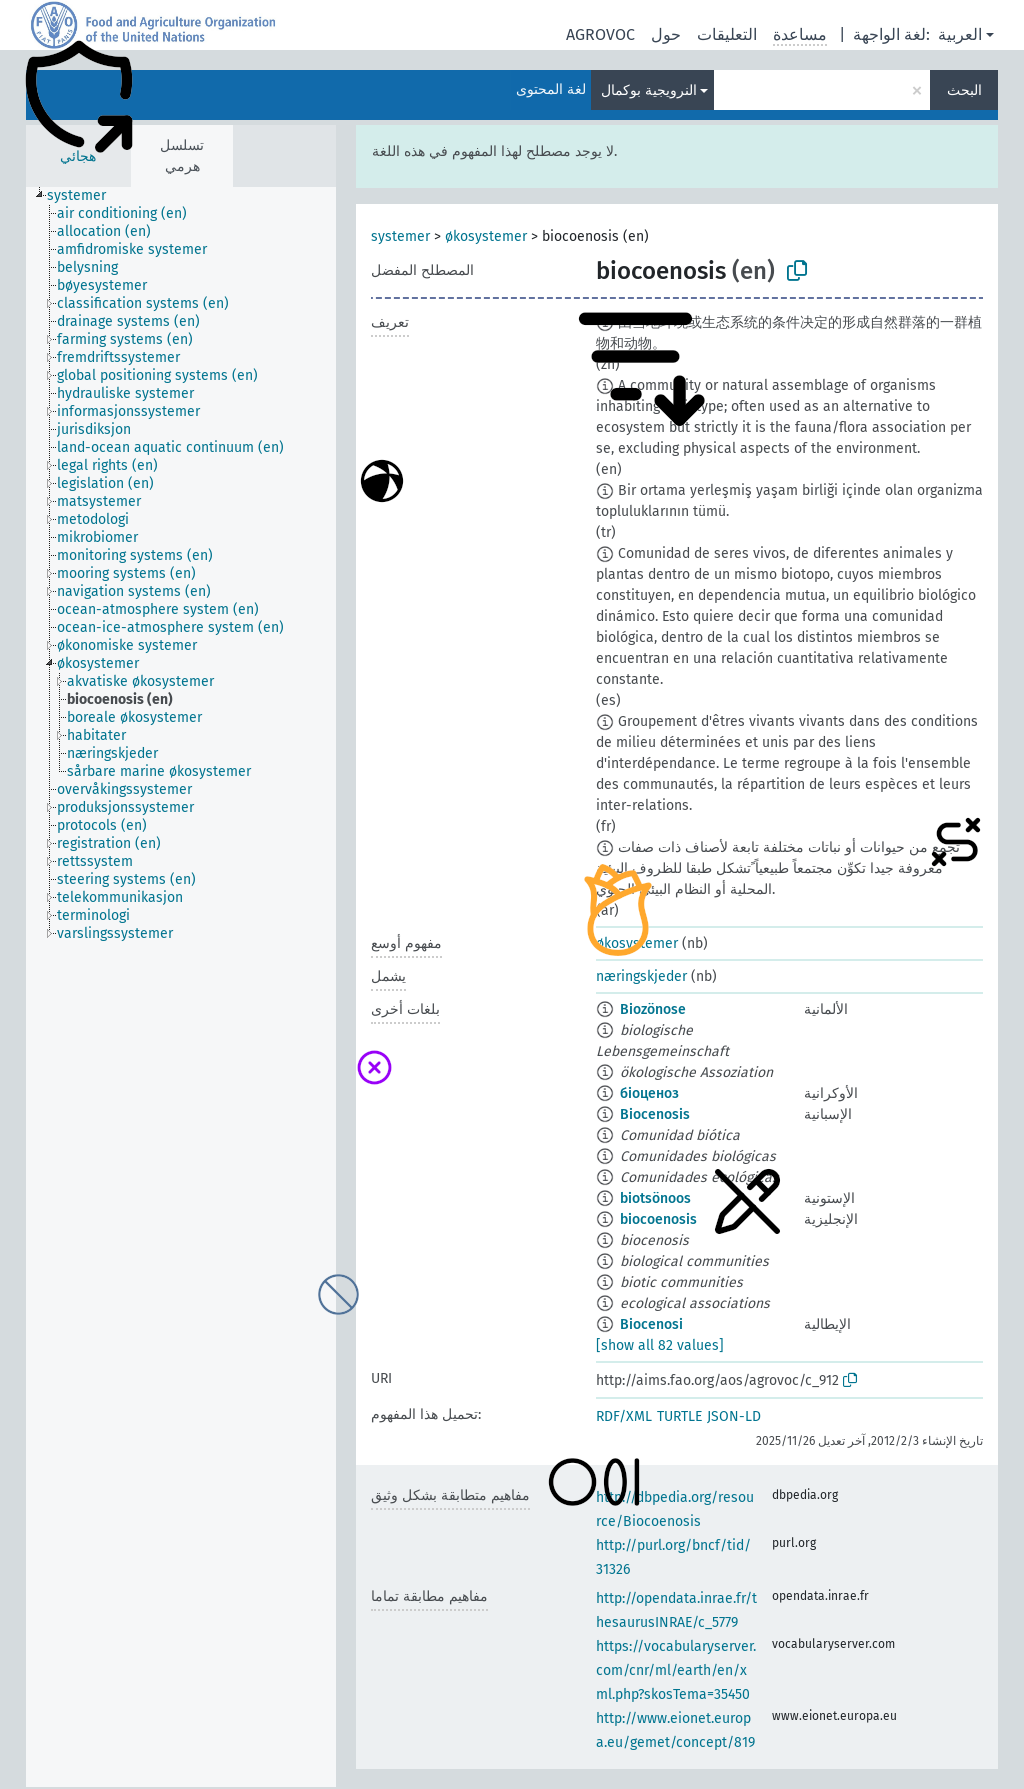  I want to click on editing is disabled, so click(747, 1201).